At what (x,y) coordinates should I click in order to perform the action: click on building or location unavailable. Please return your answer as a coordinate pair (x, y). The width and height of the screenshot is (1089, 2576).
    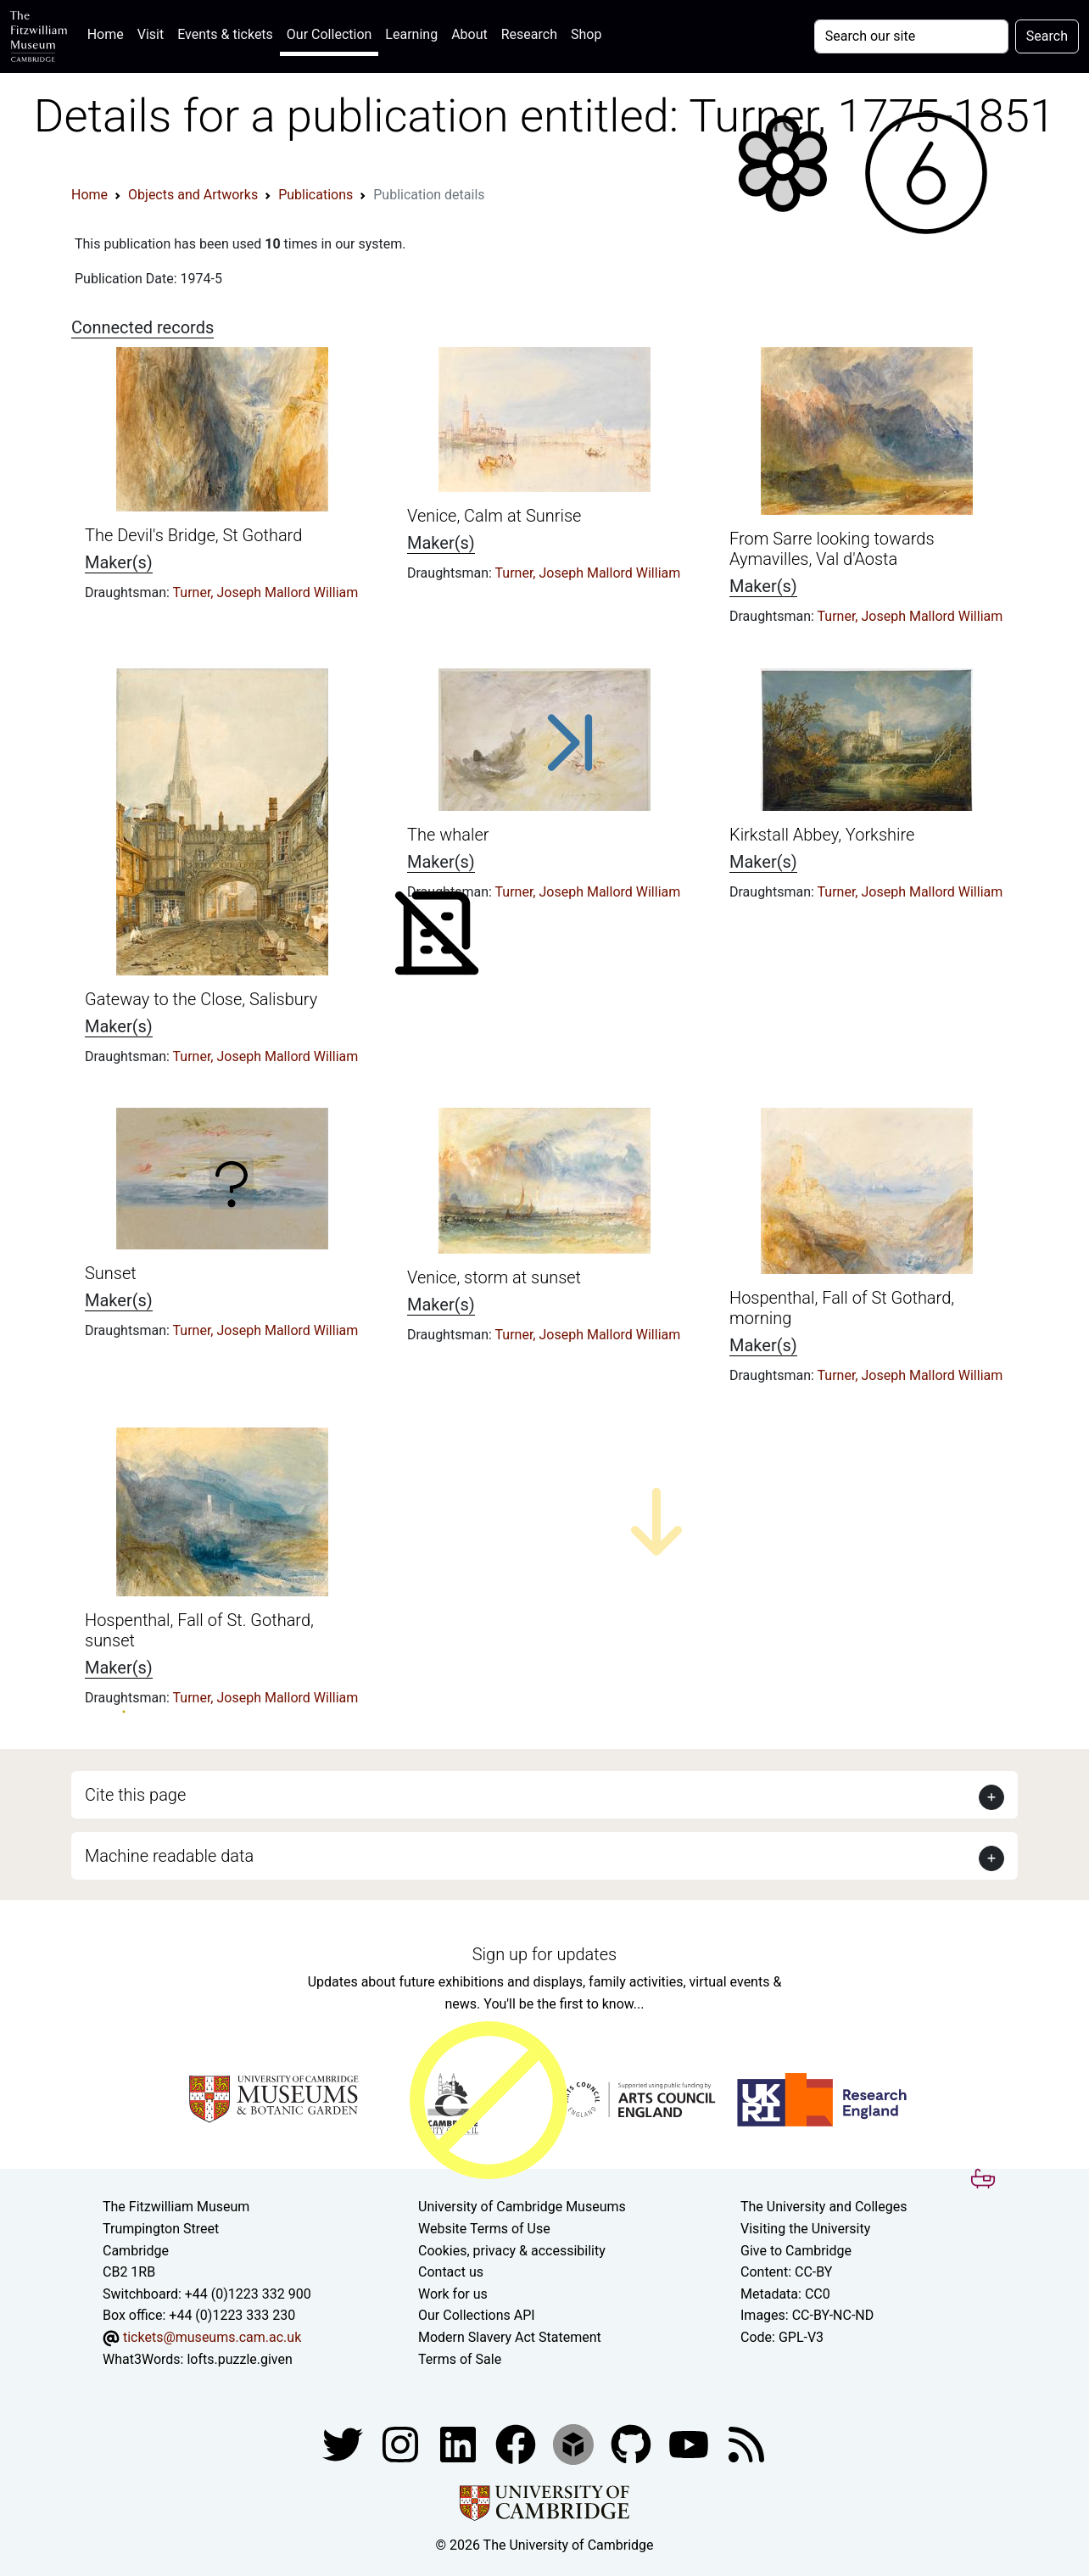
    Looking at the image, I should click on (437, 933).